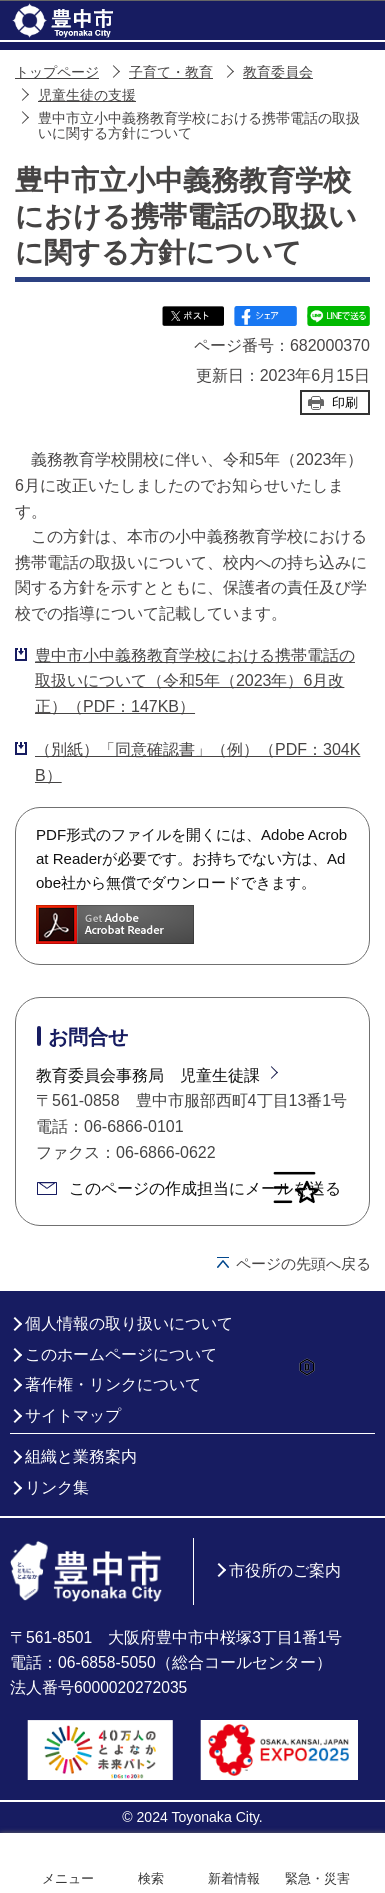 Image resolution: width=385 pixels, height=1893 pixels. What do you see at coordinates (307, 1367) in the screenshot?
I see `app icon or logo featuring the letter D` at bounding box center [307, 1367].